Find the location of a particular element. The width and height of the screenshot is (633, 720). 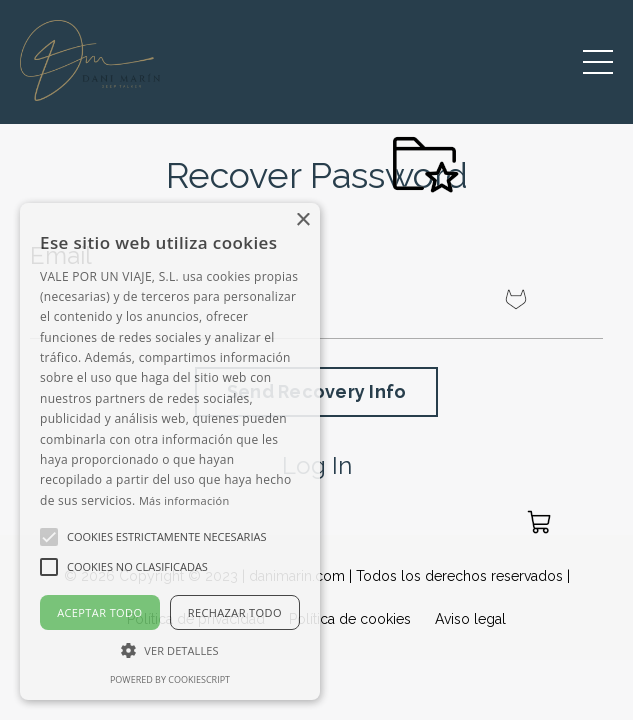

access your starred or favorite files is located at coordinates (424, 163).